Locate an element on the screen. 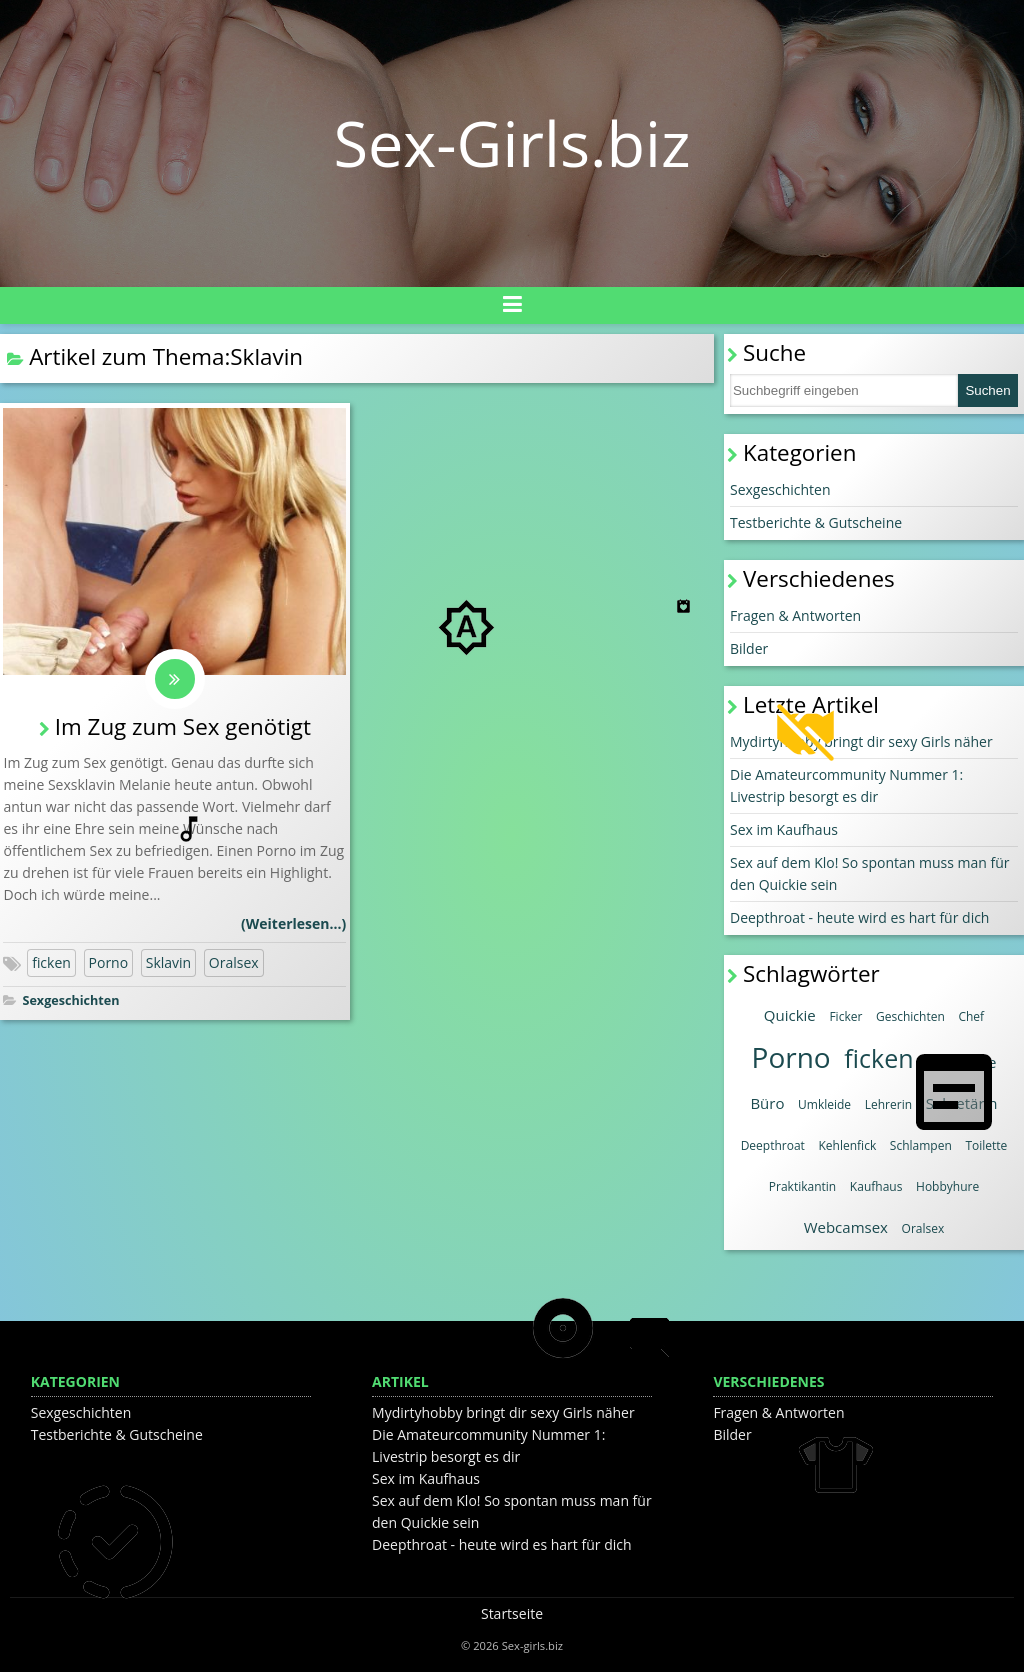 This screenshot has height=1672, width=1024. task or process completed successfully is located at coordinates (115, 1542).